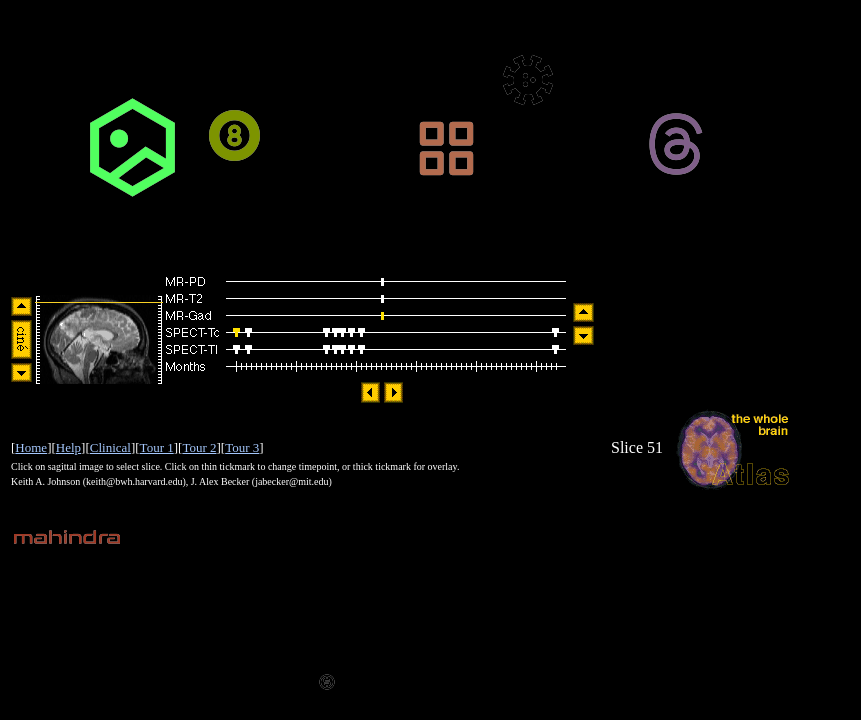  Describe the element at coordinates (132, 147) in the screenshot. I see `view NFT collection or digital assets` at that location.